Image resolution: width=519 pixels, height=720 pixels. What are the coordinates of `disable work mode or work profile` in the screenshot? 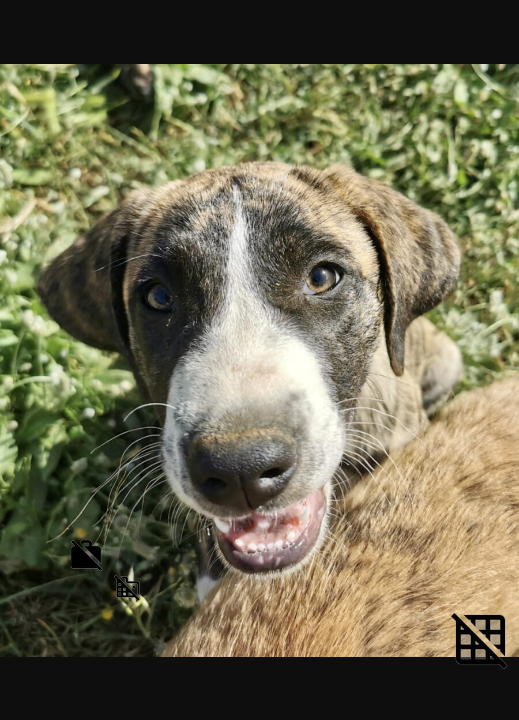 It's located at (86, 555).